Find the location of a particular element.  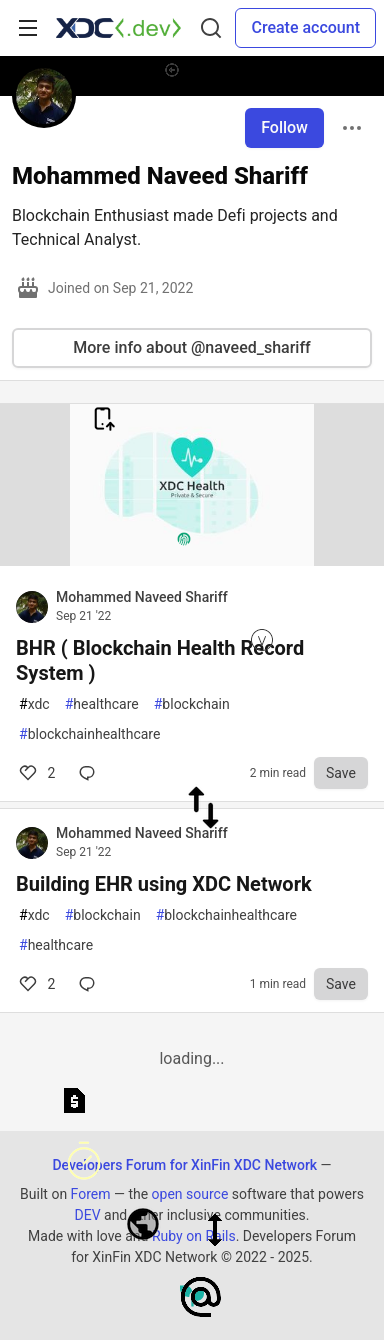

enter or view email address is located at coordinates (201, 1297).